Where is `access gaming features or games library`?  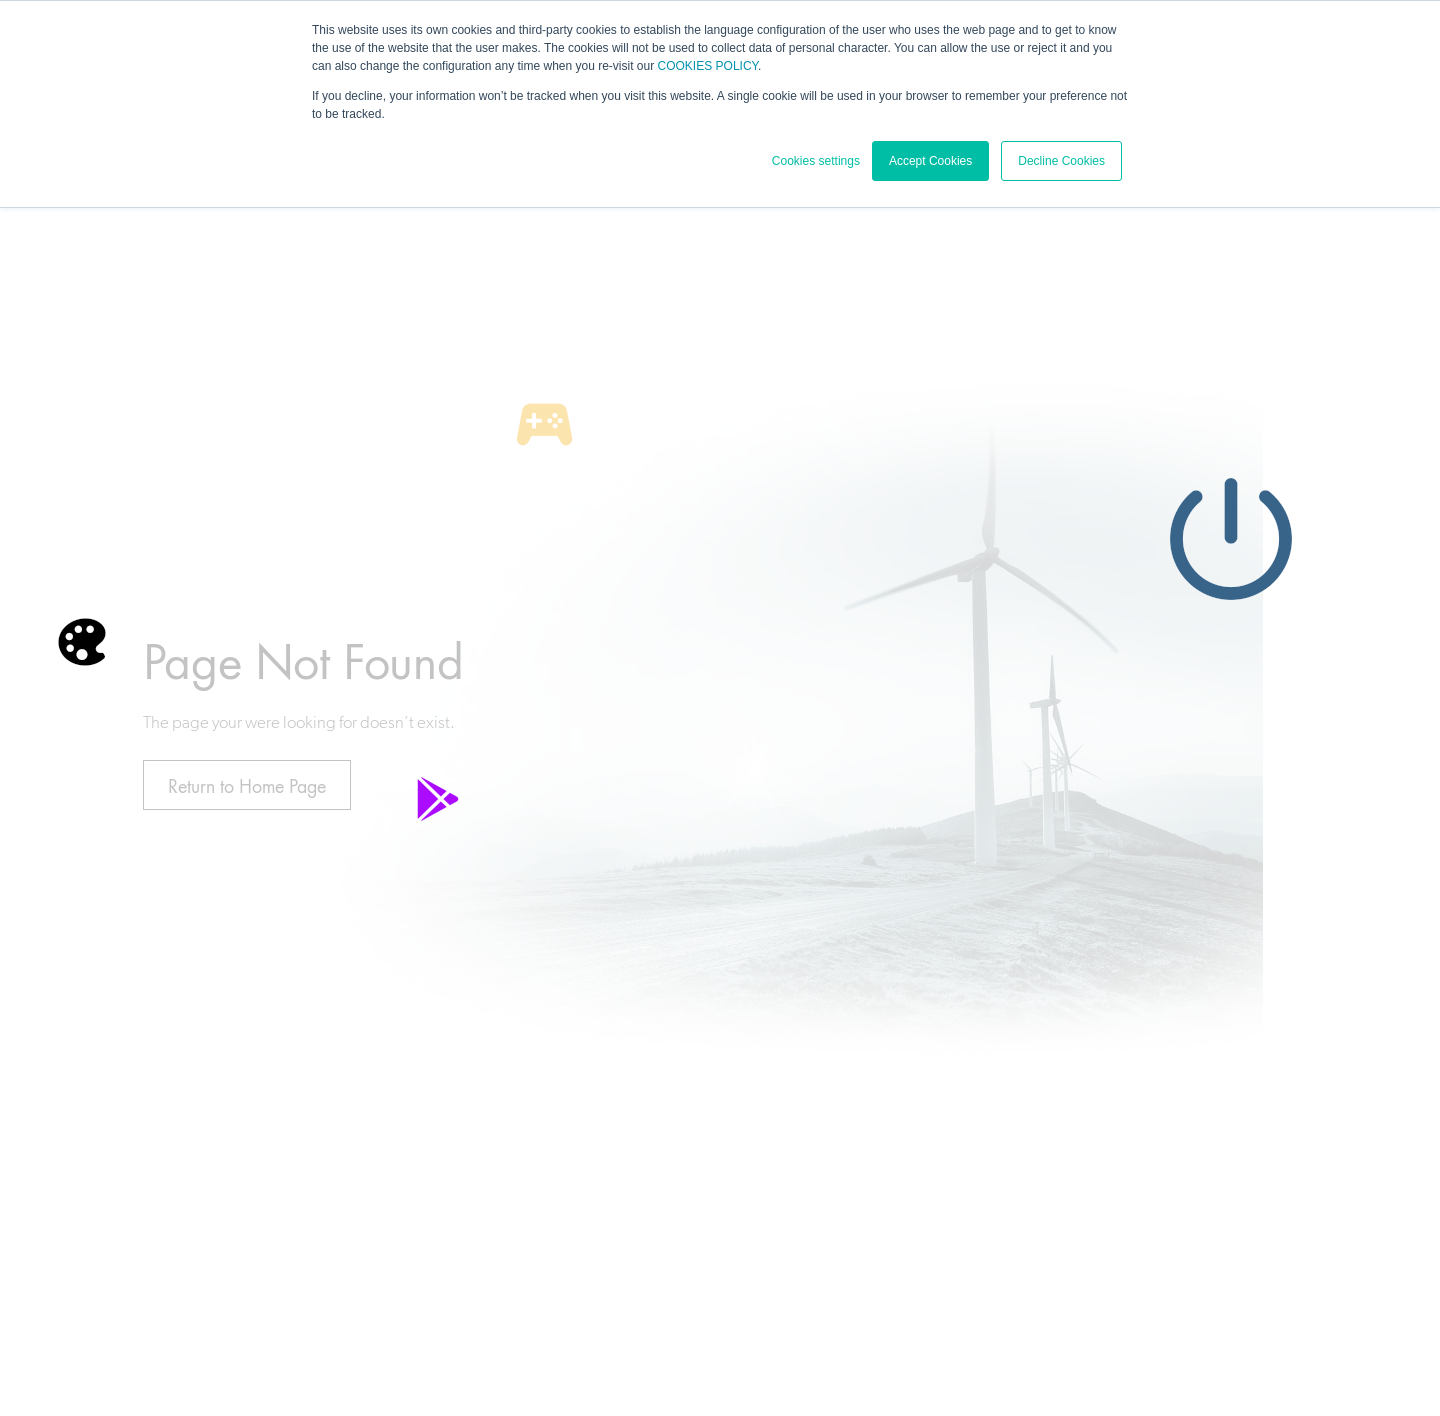
access gaming features or games library is located at coordinates (545, 424).